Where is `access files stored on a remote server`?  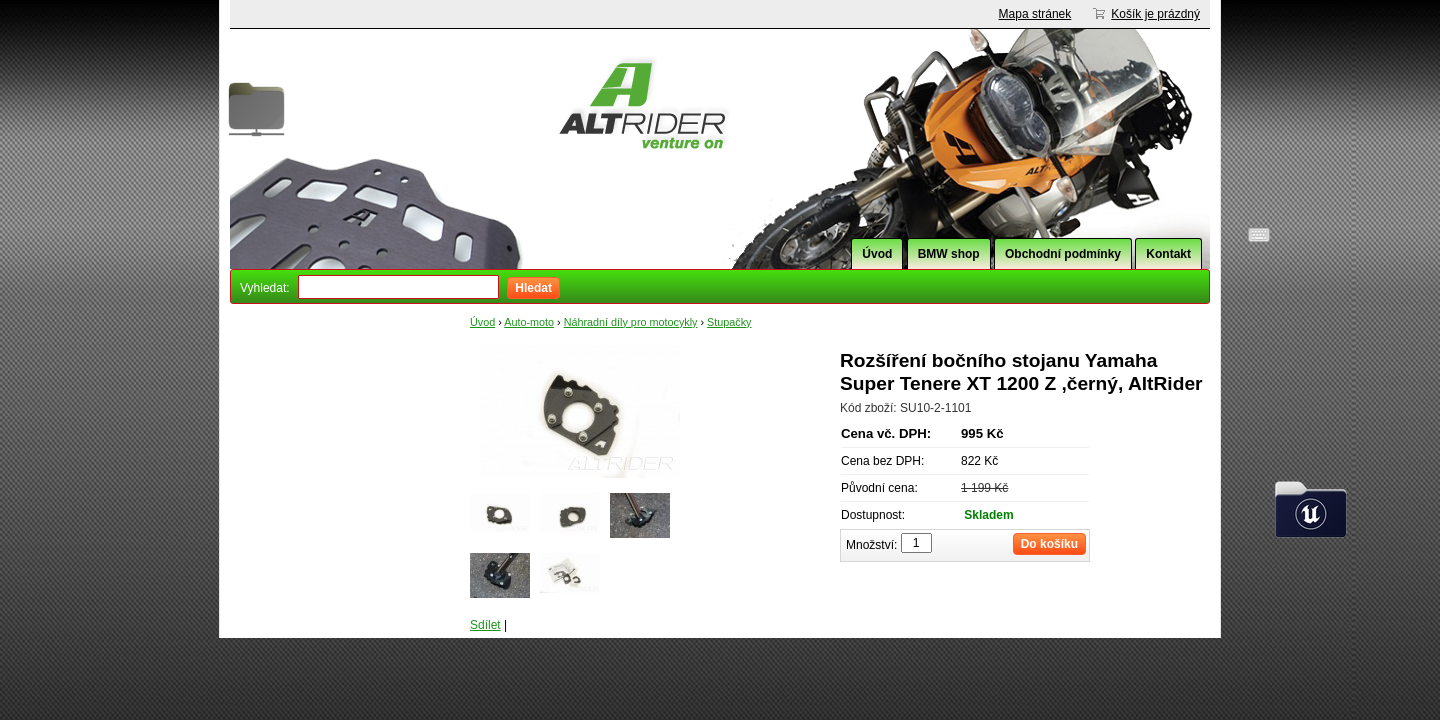 access files stored on a remote server is located at coordinates (256, 108).